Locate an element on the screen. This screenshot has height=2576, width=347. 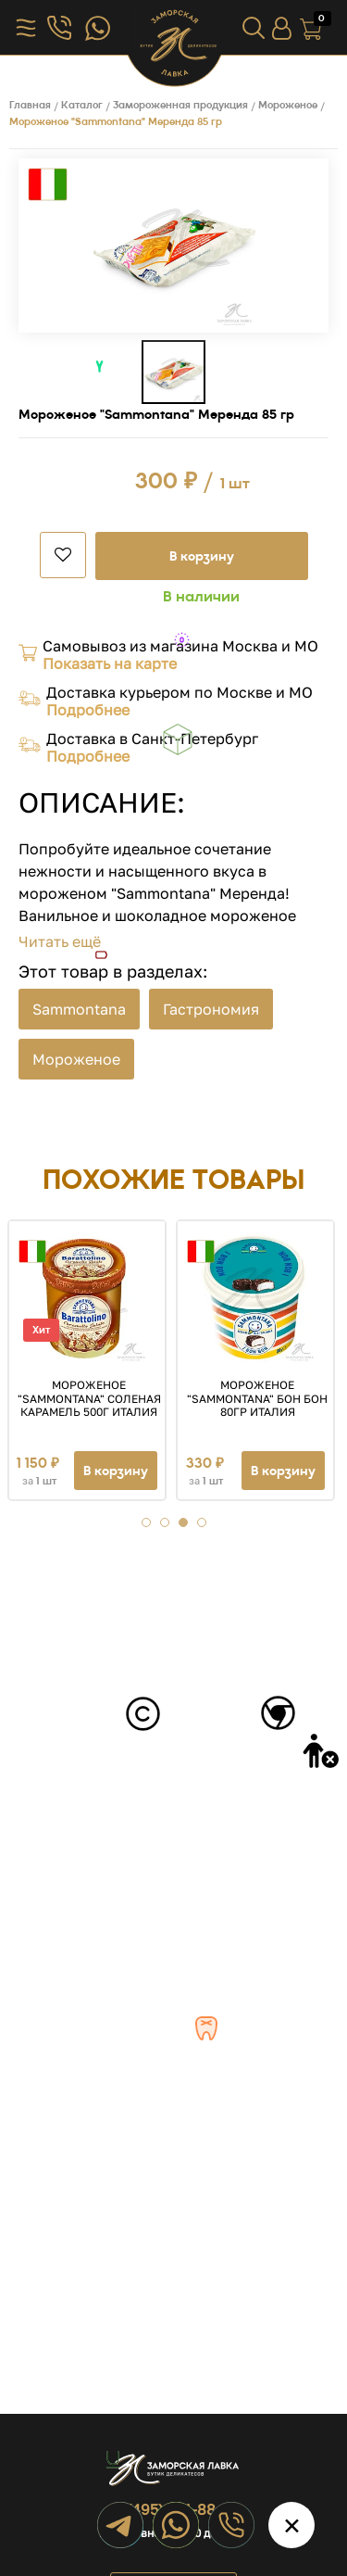
indicates a "Y" label or category marker is located at coordinates (99, 366).